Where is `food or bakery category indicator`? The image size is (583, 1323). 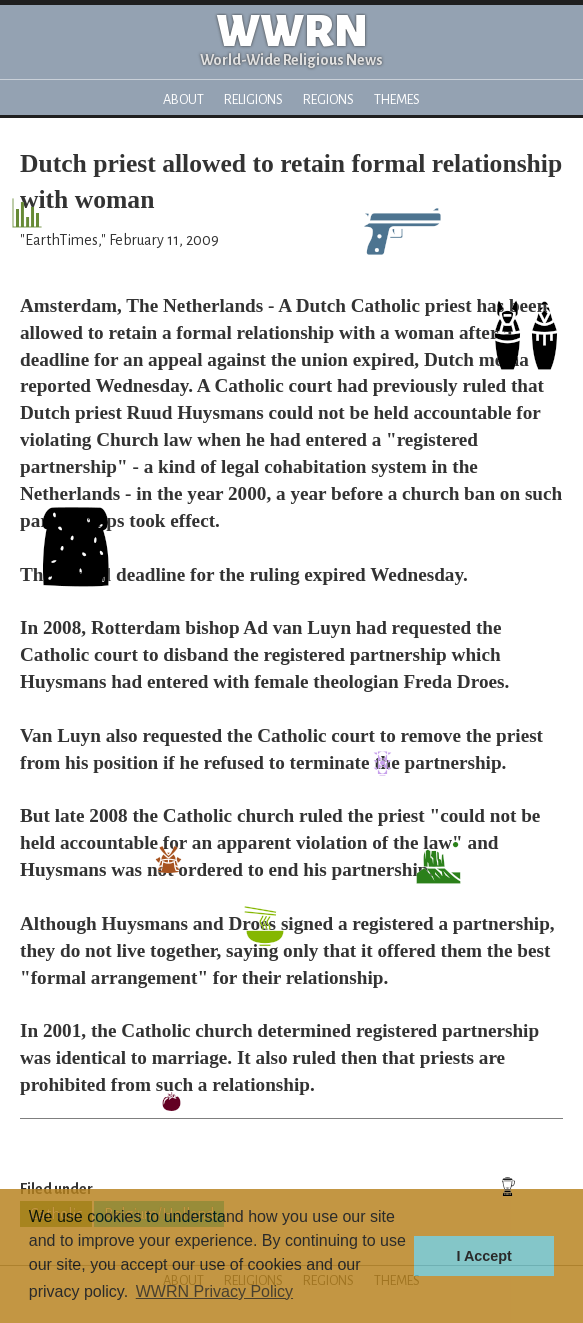 food or bakery category indicator is located at coordinates (76, 546).